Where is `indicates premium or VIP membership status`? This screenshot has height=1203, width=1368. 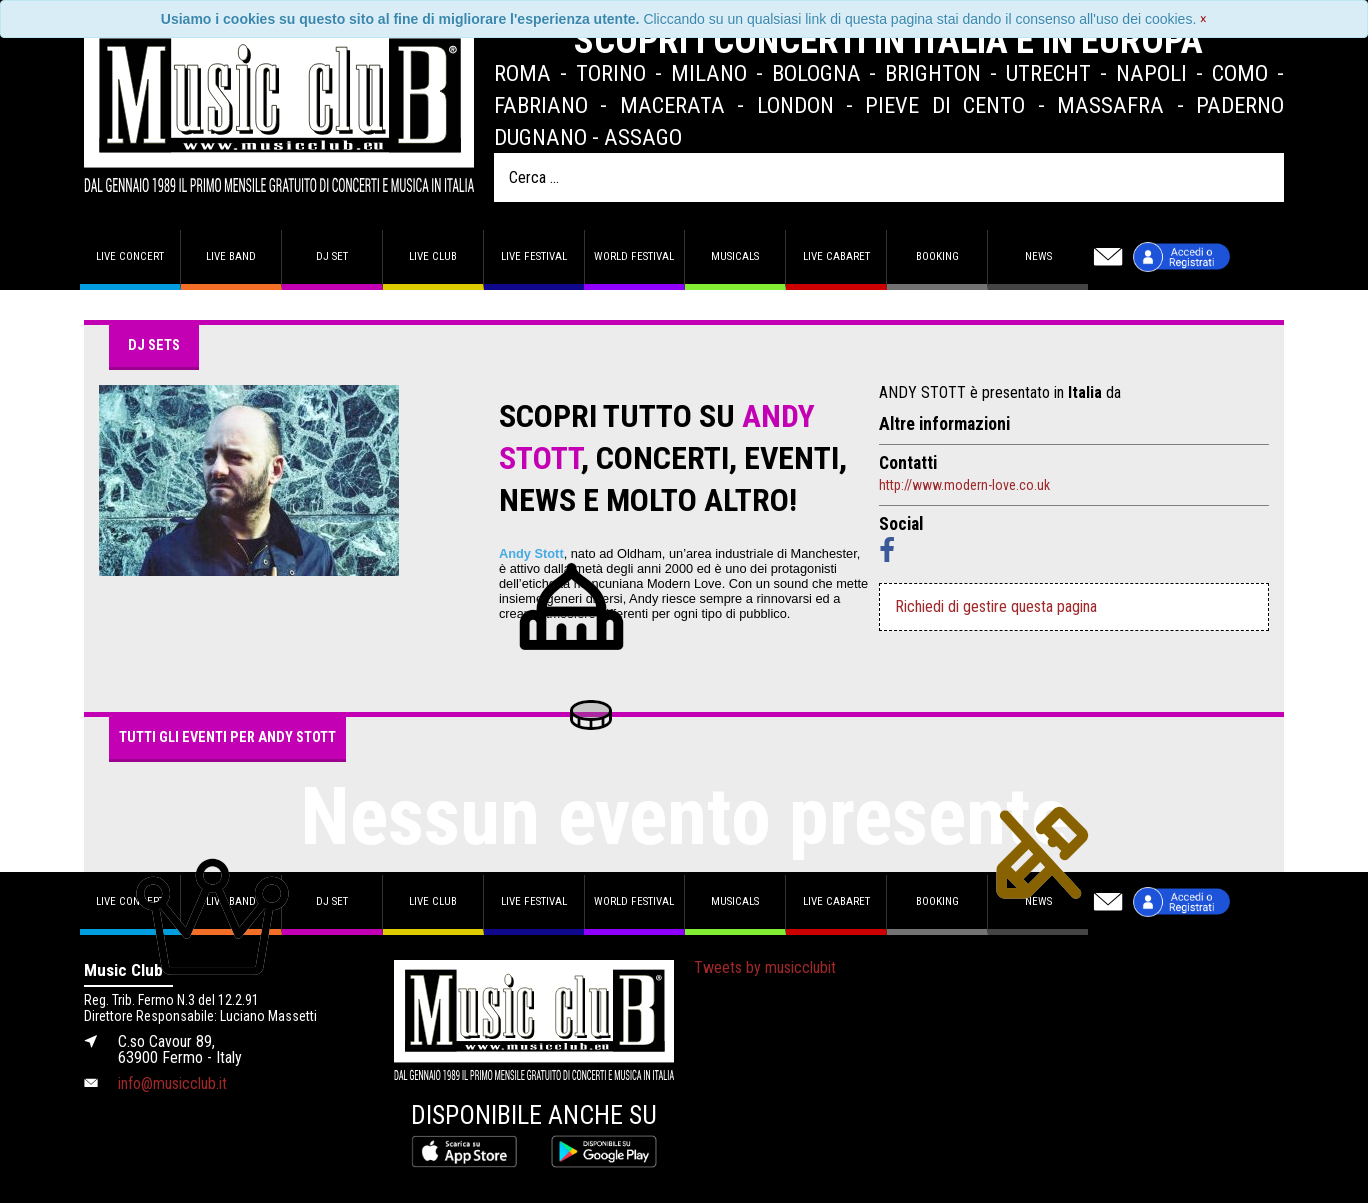 indicates premium or VIP membership status is located at coordinates (212, 924).